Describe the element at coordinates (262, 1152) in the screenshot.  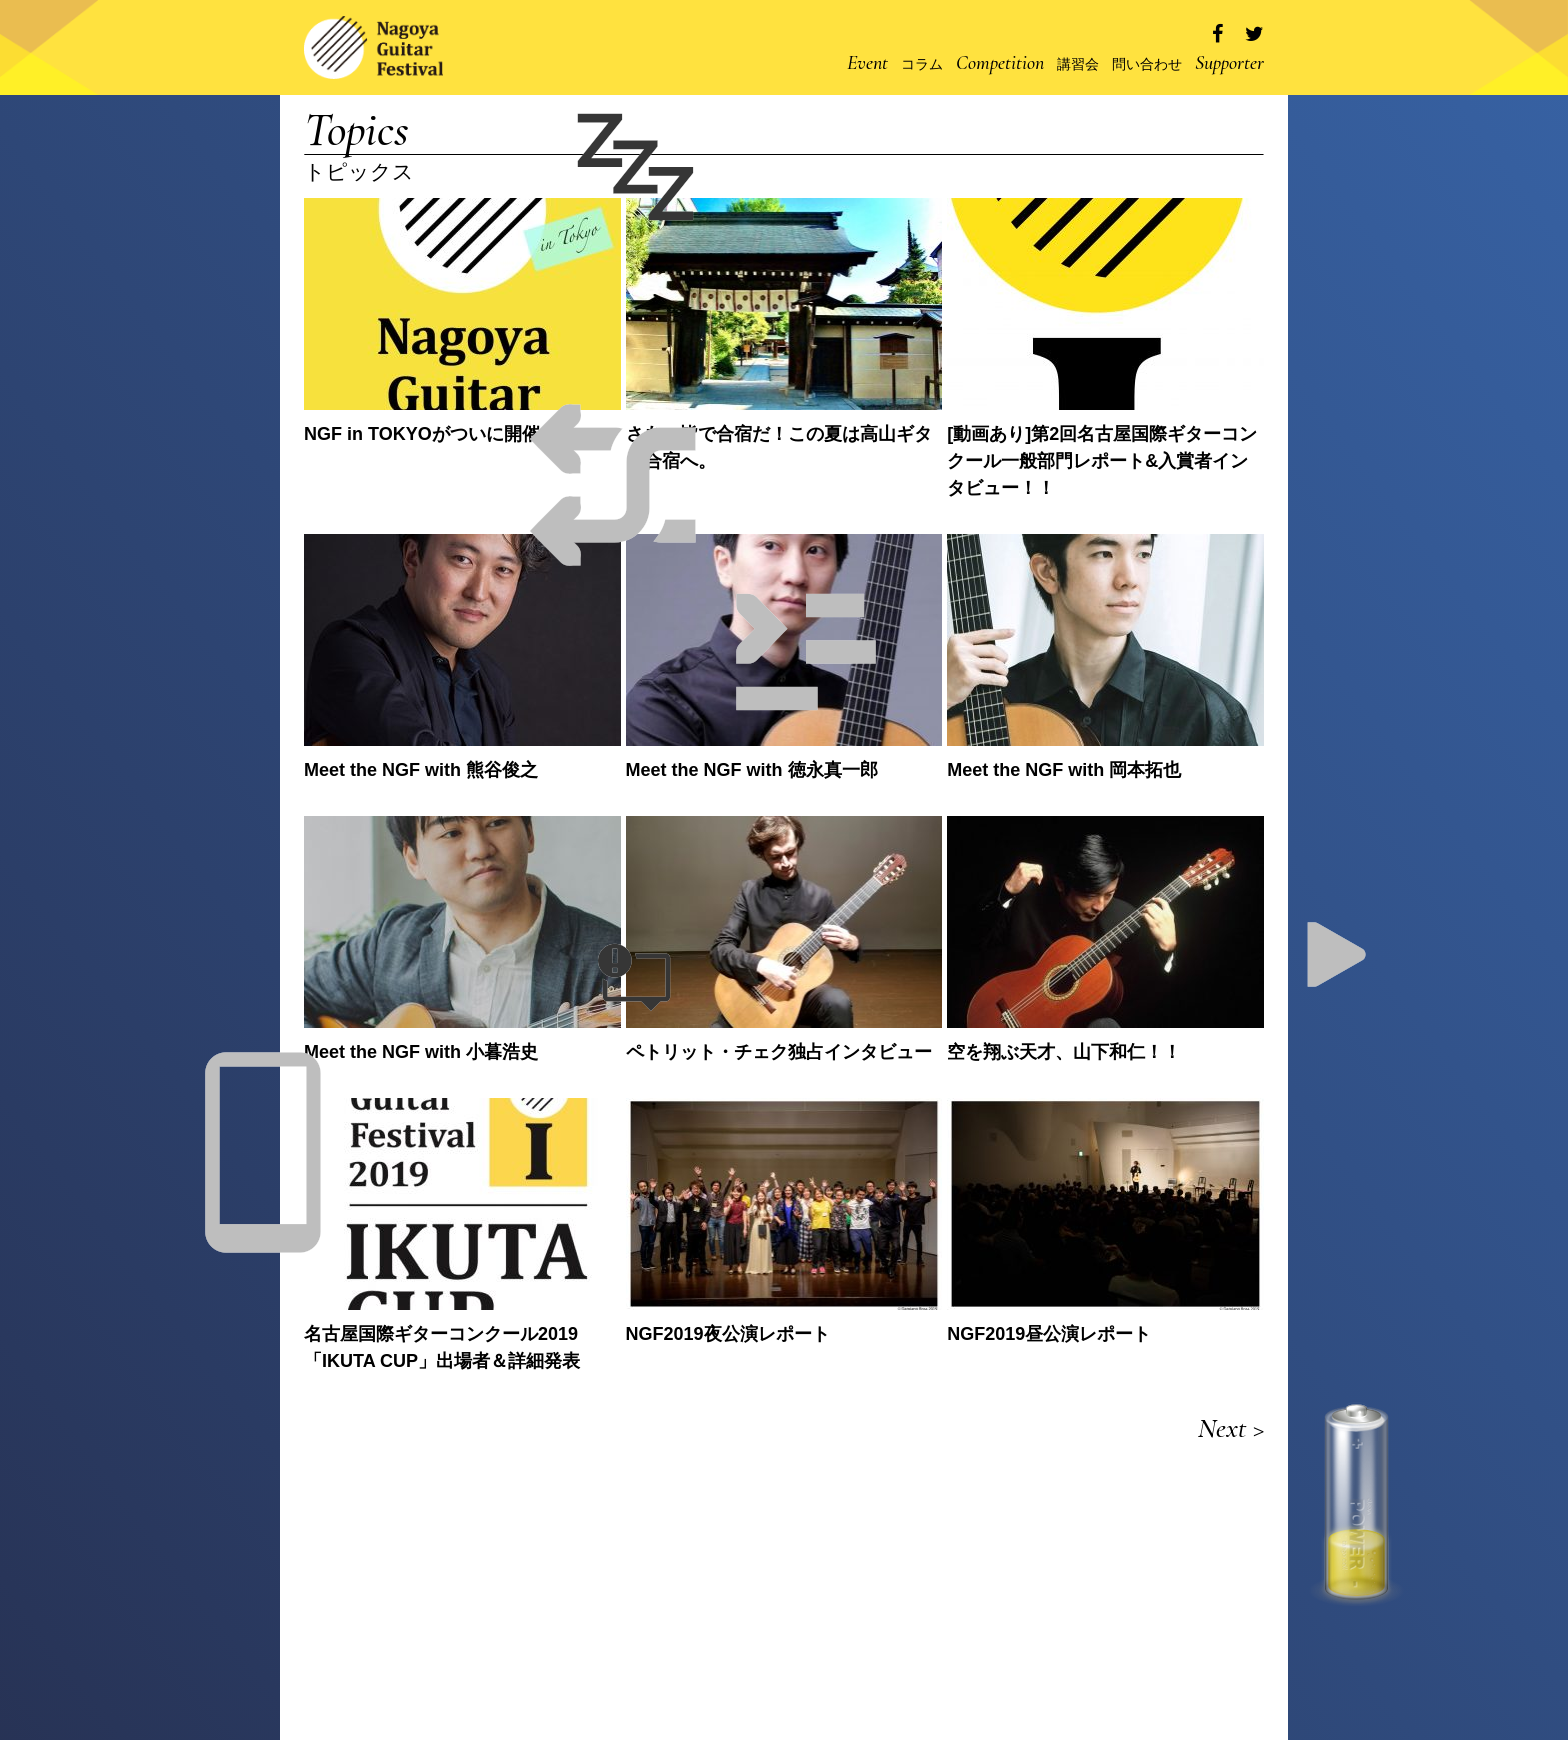
I see `indicates an iPhone or iOS device` at that location.